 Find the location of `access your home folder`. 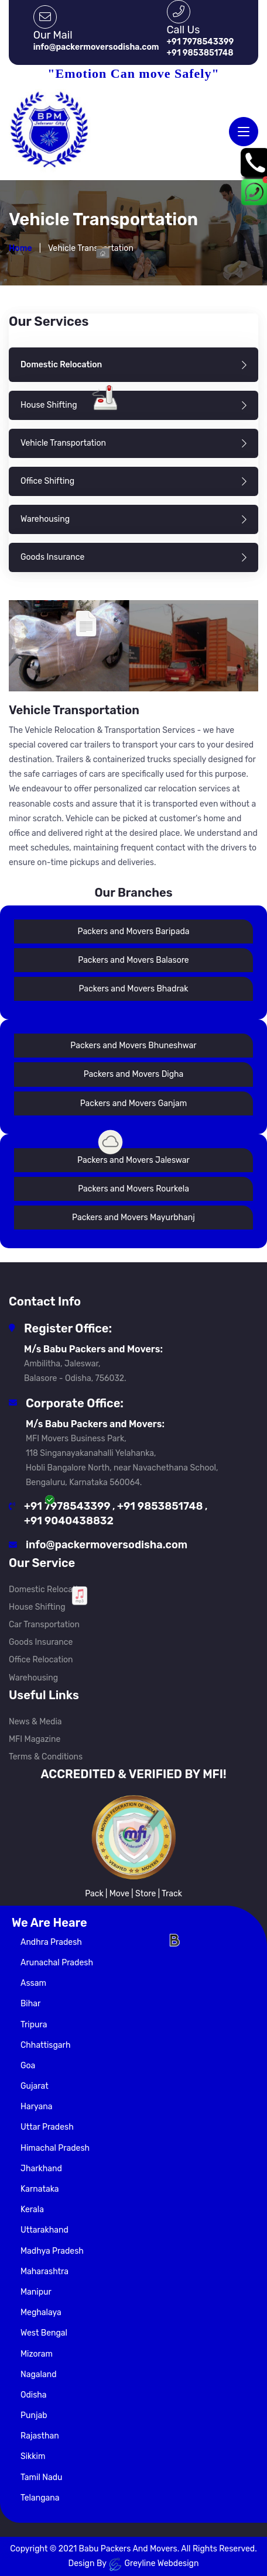

access your home folder is located at coordinates (102, 252).